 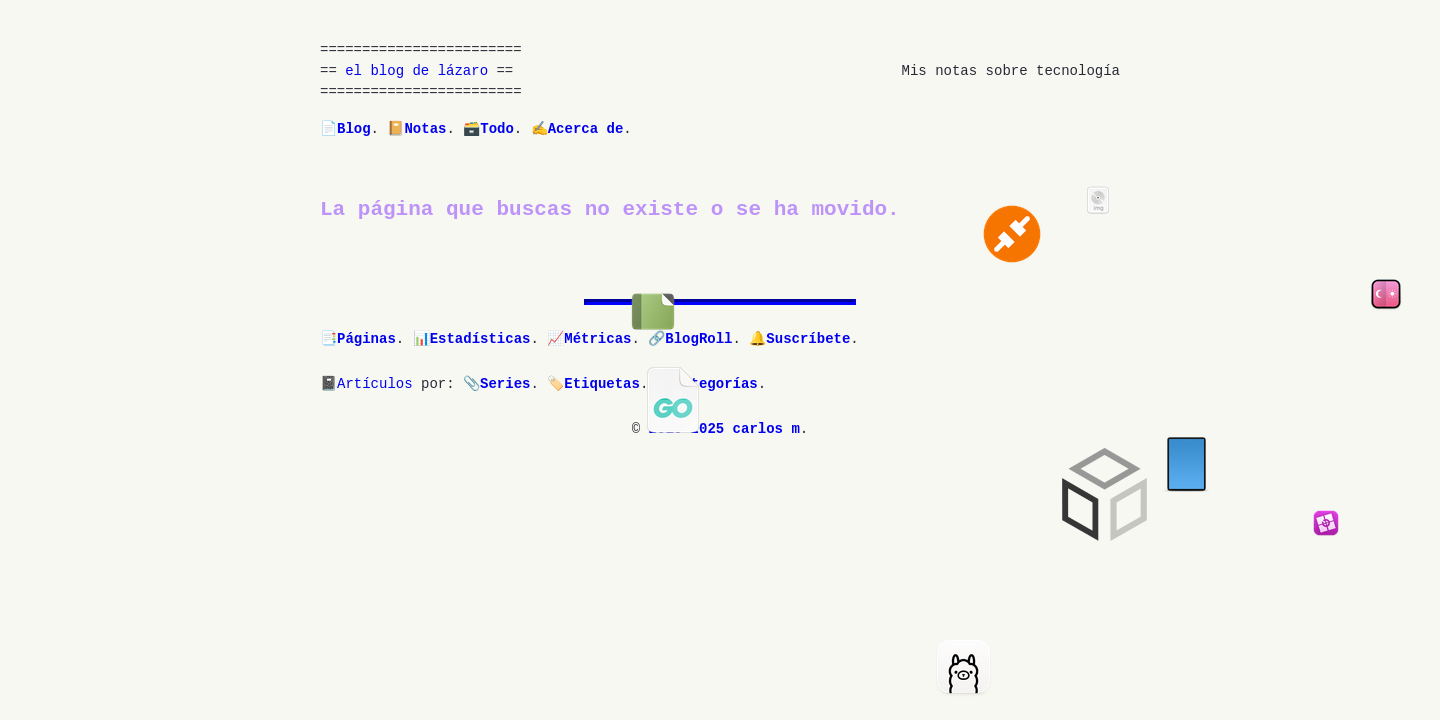 What do you see at coordinates (1012, 234) in the screenshot?
I see `indicates a disconnected or unmounted drive` at bounding box center [1012, 234].